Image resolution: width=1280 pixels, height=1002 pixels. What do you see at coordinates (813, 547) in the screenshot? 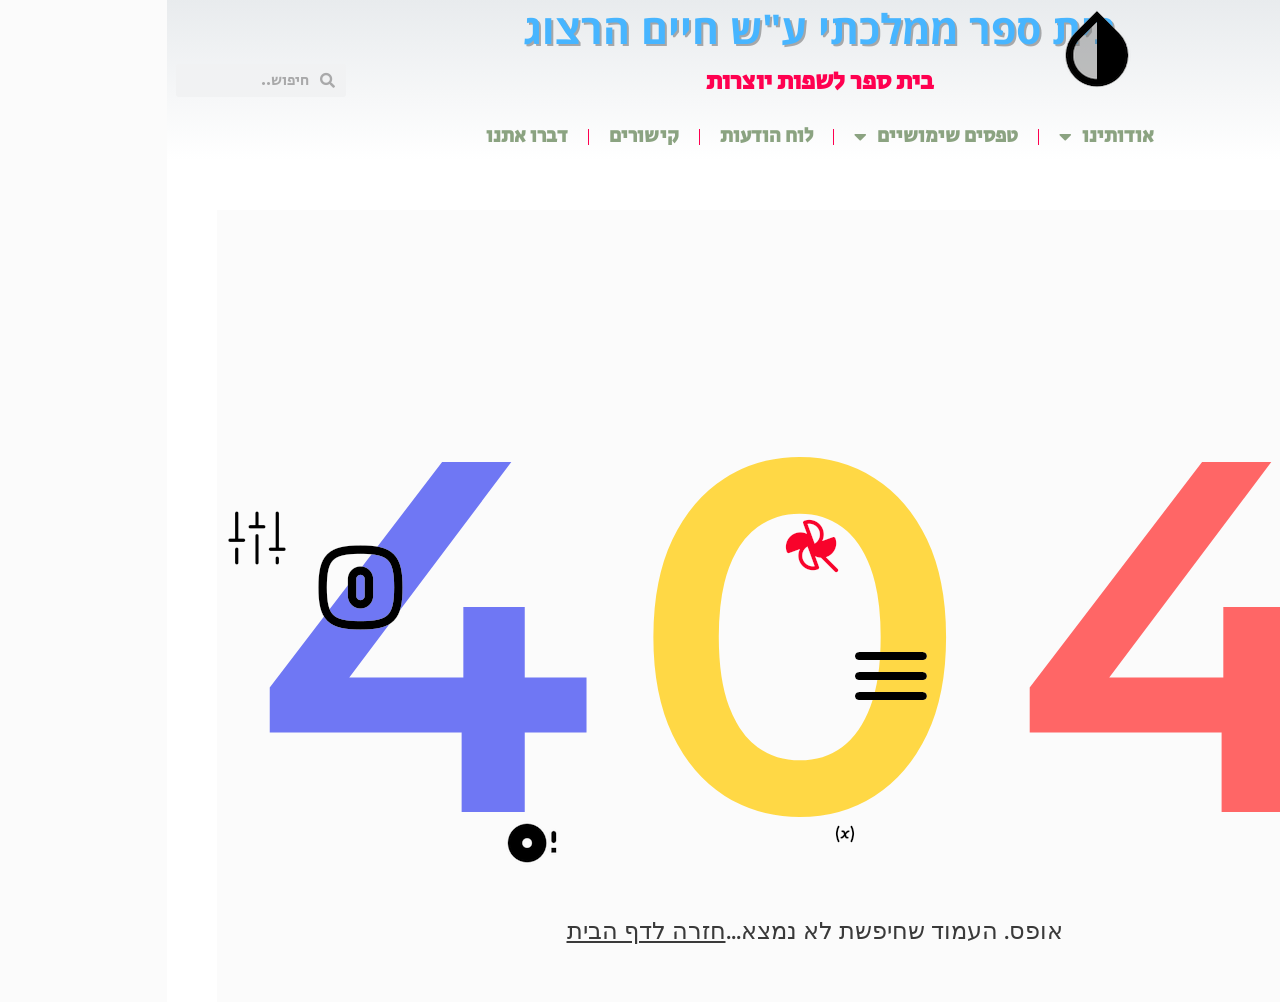
I see `decorative or playful element indicating a fun/casual feature` at bounding box center [813, 547].